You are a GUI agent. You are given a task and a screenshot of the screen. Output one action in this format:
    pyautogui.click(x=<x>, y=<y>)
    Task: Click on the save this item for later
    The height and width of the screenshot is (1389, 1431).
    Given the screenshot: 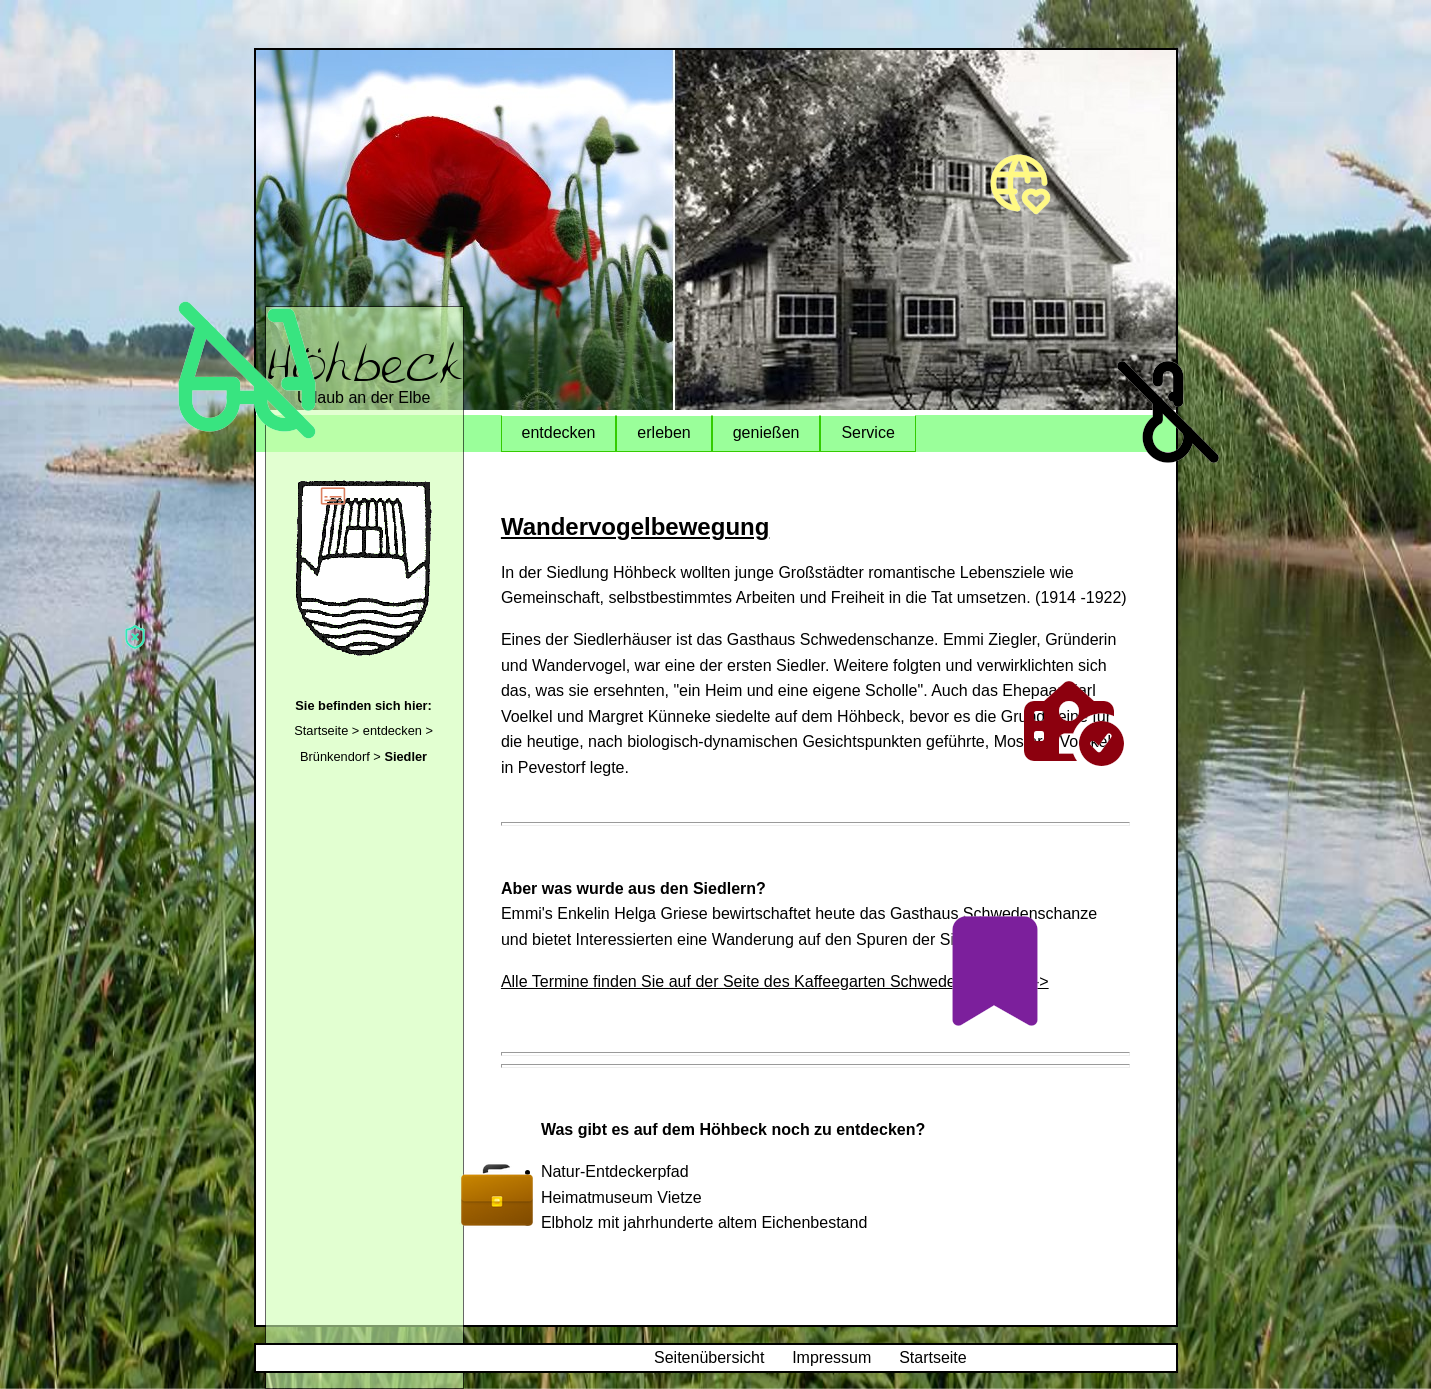 What is the action you would take?
    pyautogui.click(x=995, y=971)
    